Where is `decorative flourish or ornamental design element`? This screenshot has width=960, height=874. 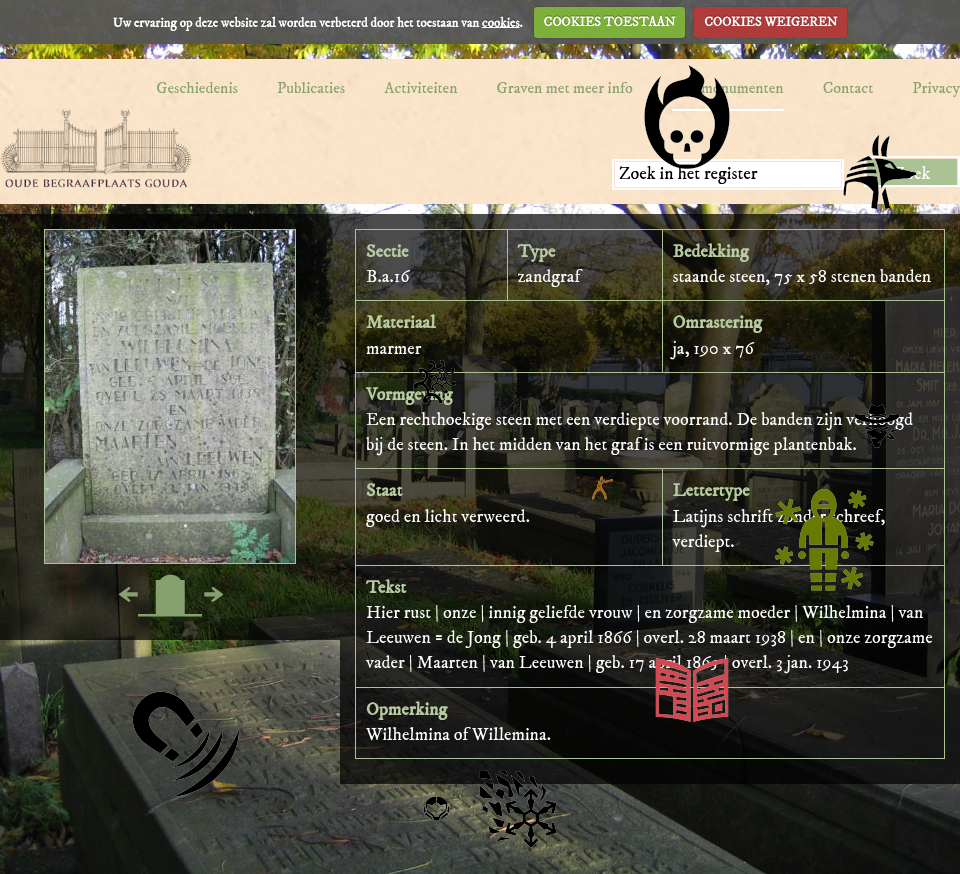 decorative flourish or ornamental design element is located at coordinates (434, 381).